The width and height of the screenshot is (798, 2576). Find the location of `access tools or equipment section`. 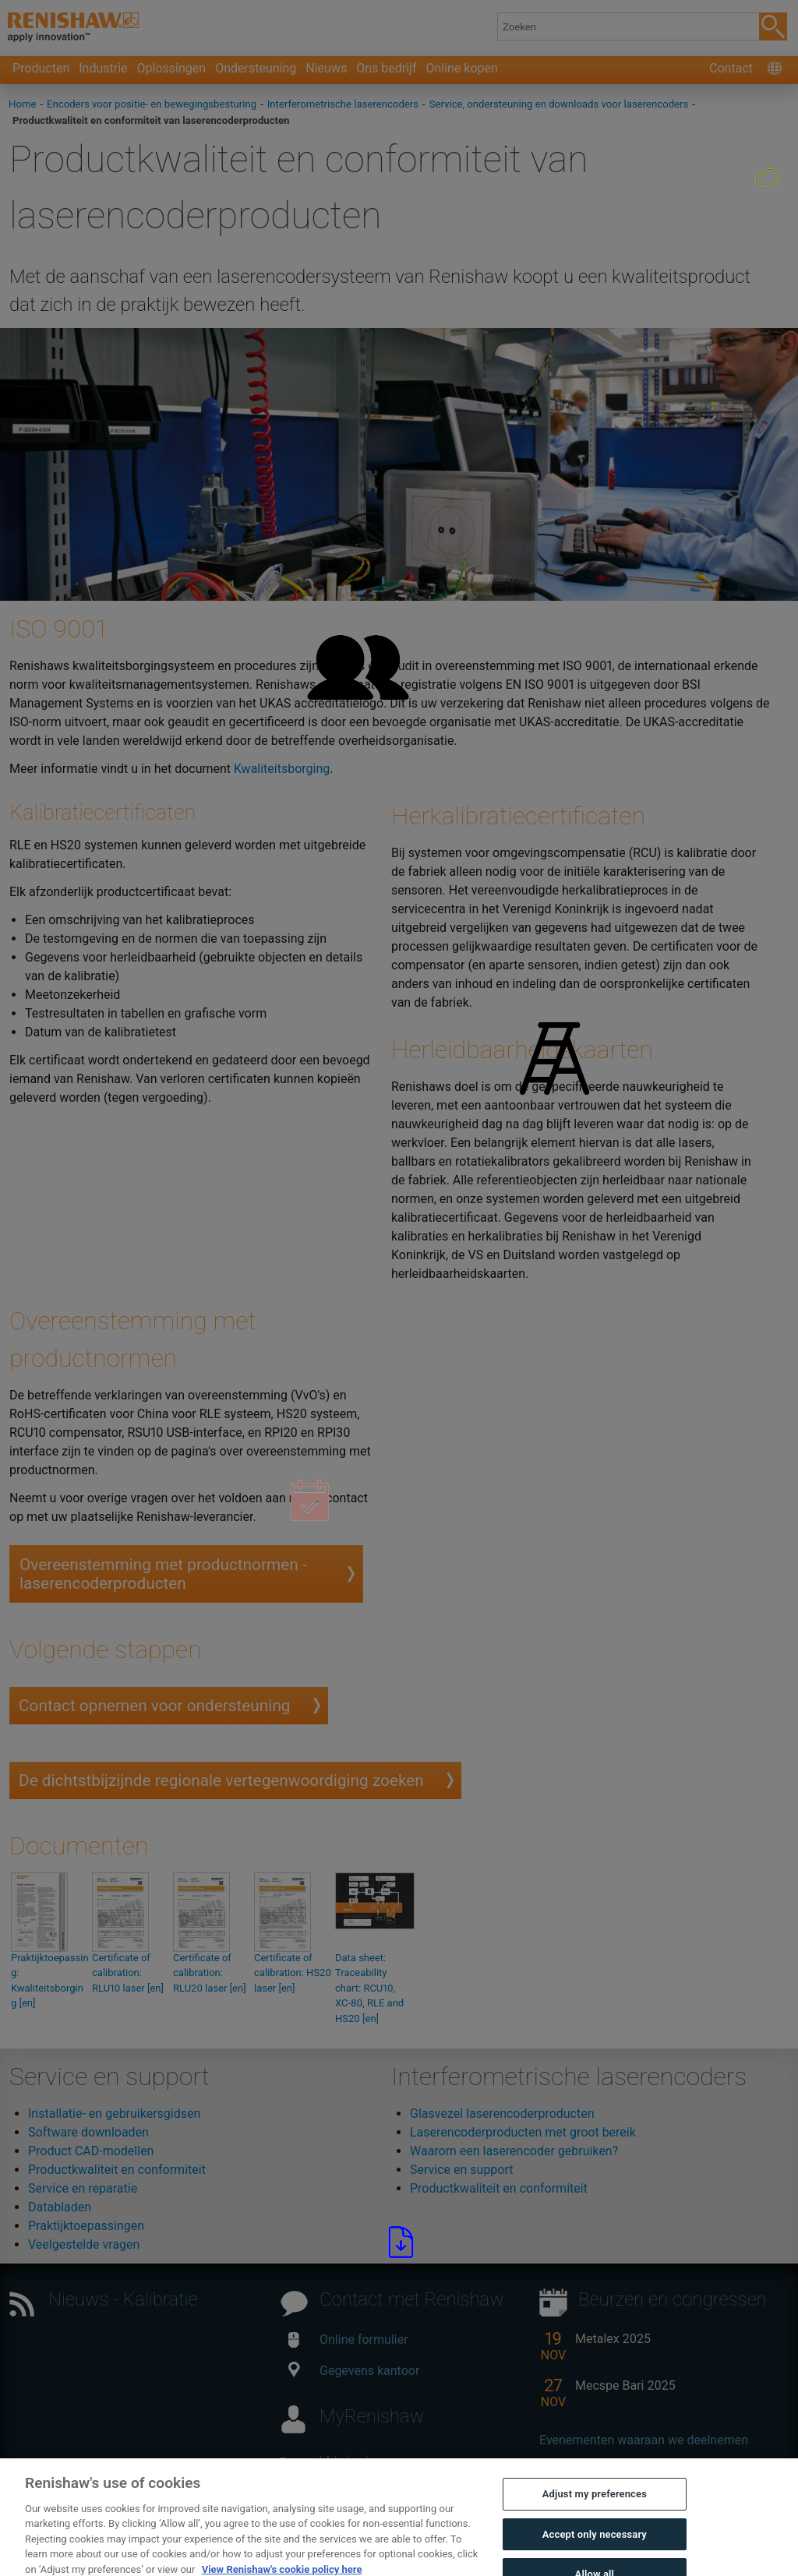

access tools or equipment section is located at coordinates (556, 1058).